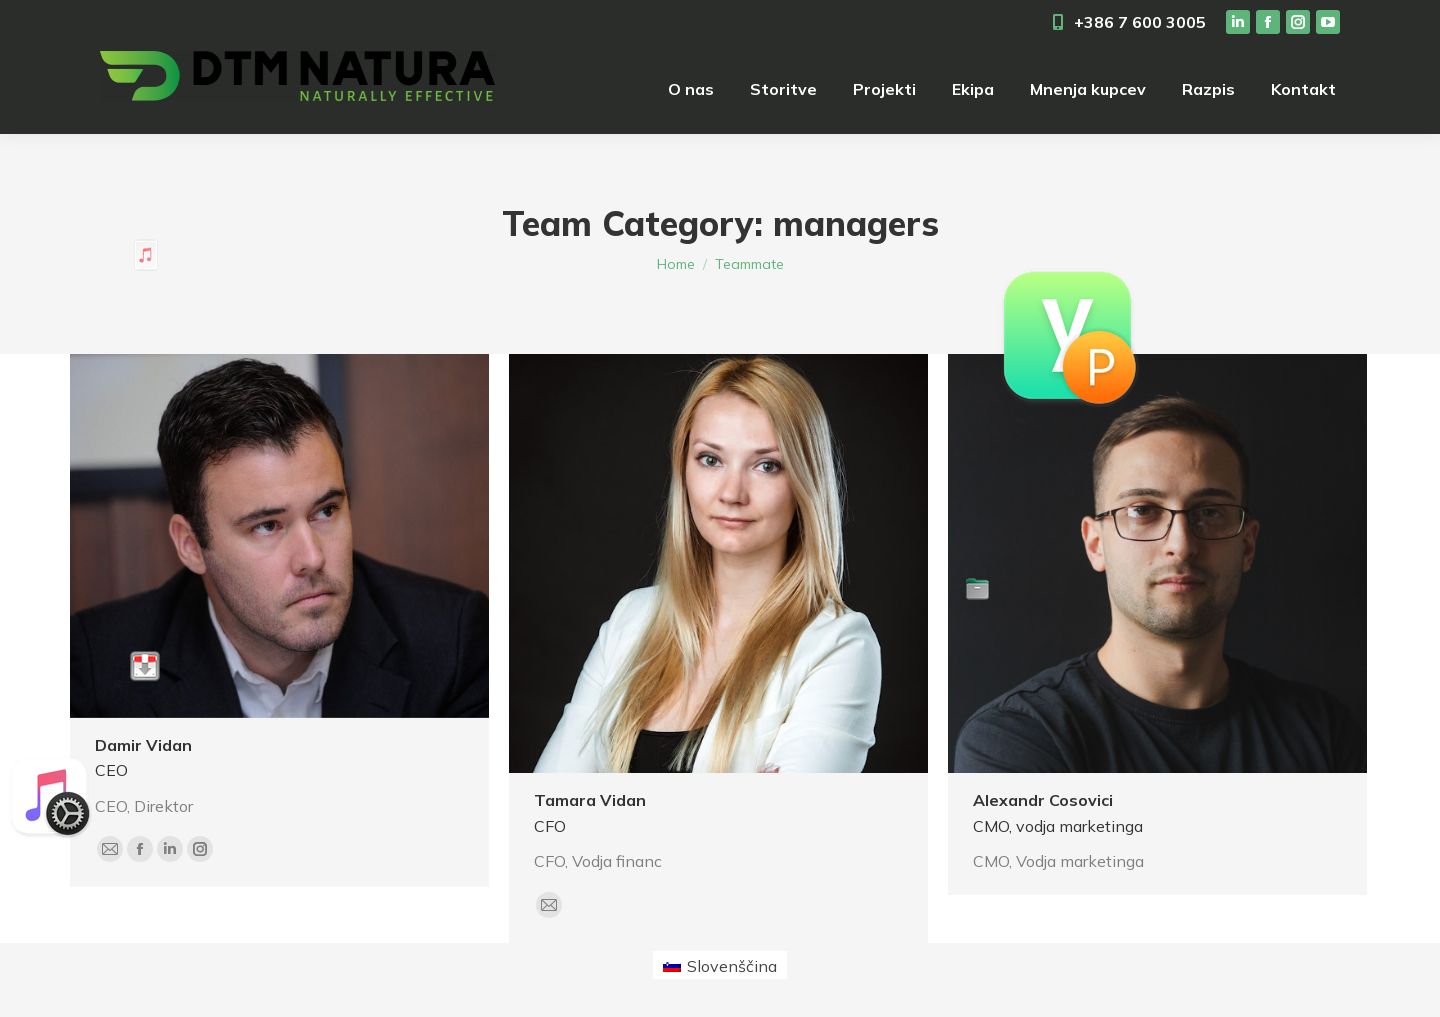 Image resolution: width=1440 pixels, height=1017 pixels. I want to click on open Transmission BitTorrent client, so click(145, 666).